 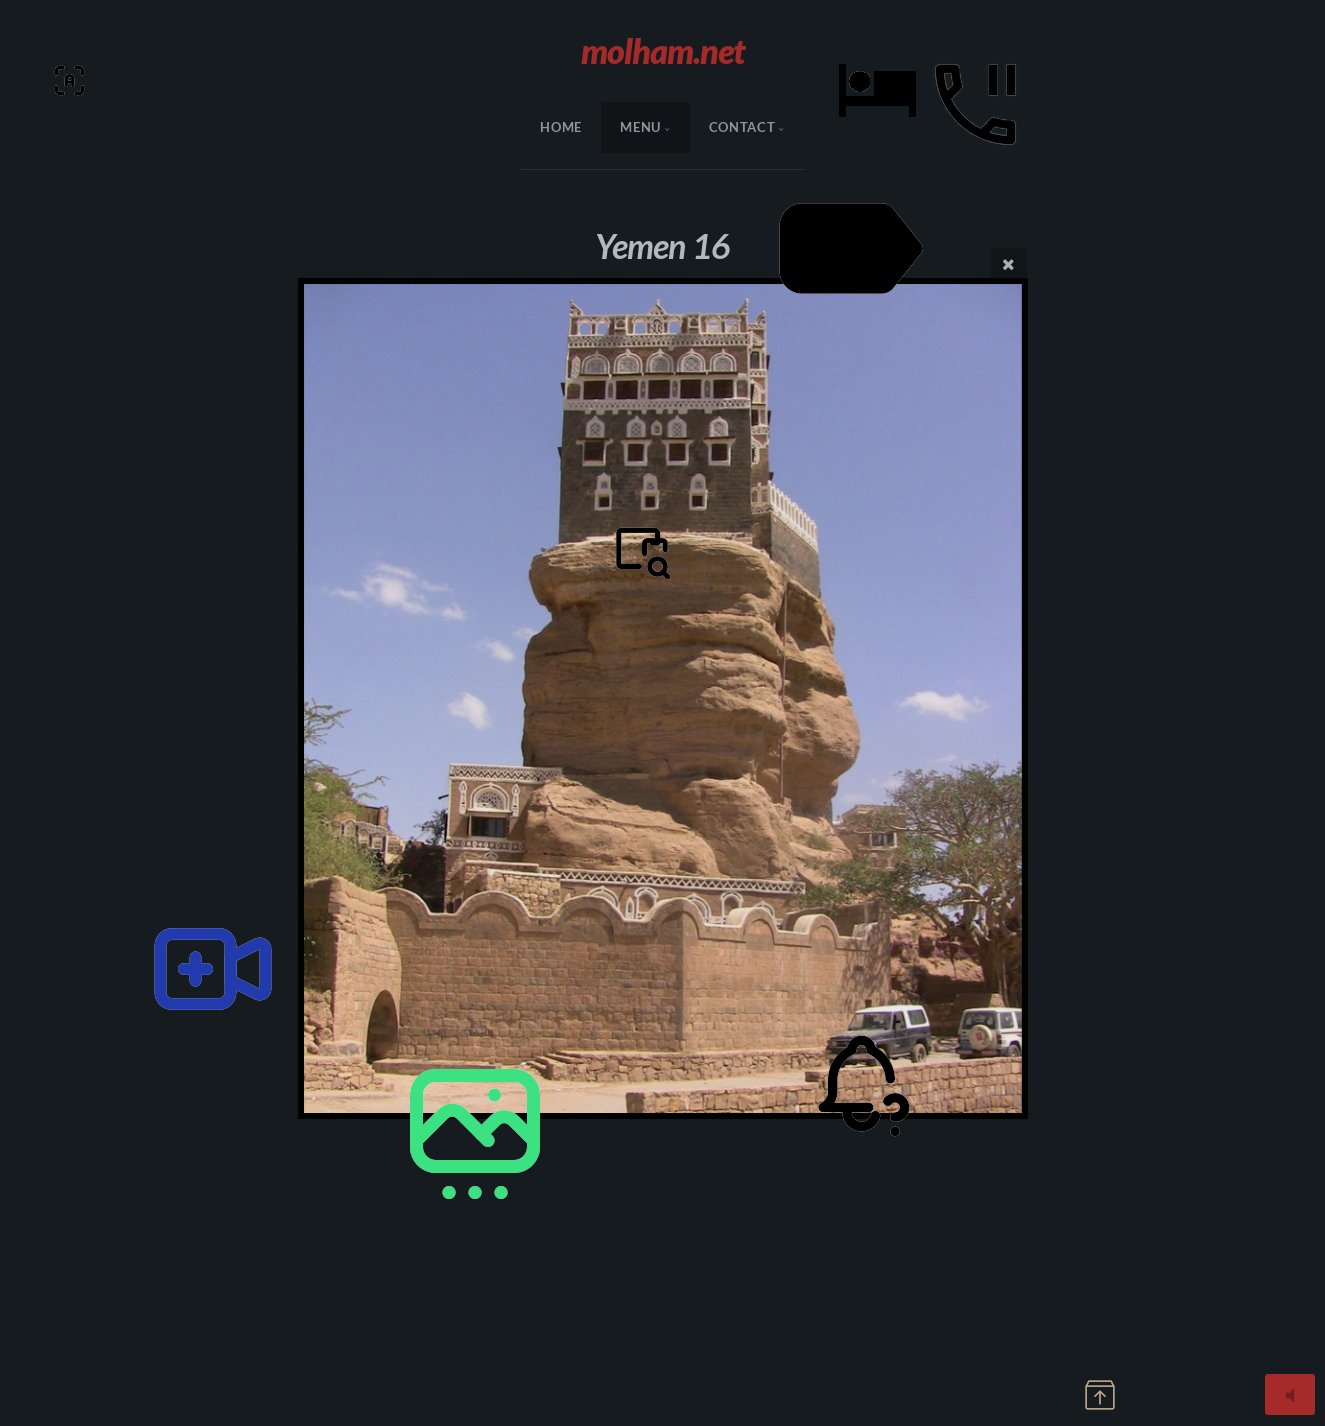 I want to click on call on hold, so click(x=975, y=104).